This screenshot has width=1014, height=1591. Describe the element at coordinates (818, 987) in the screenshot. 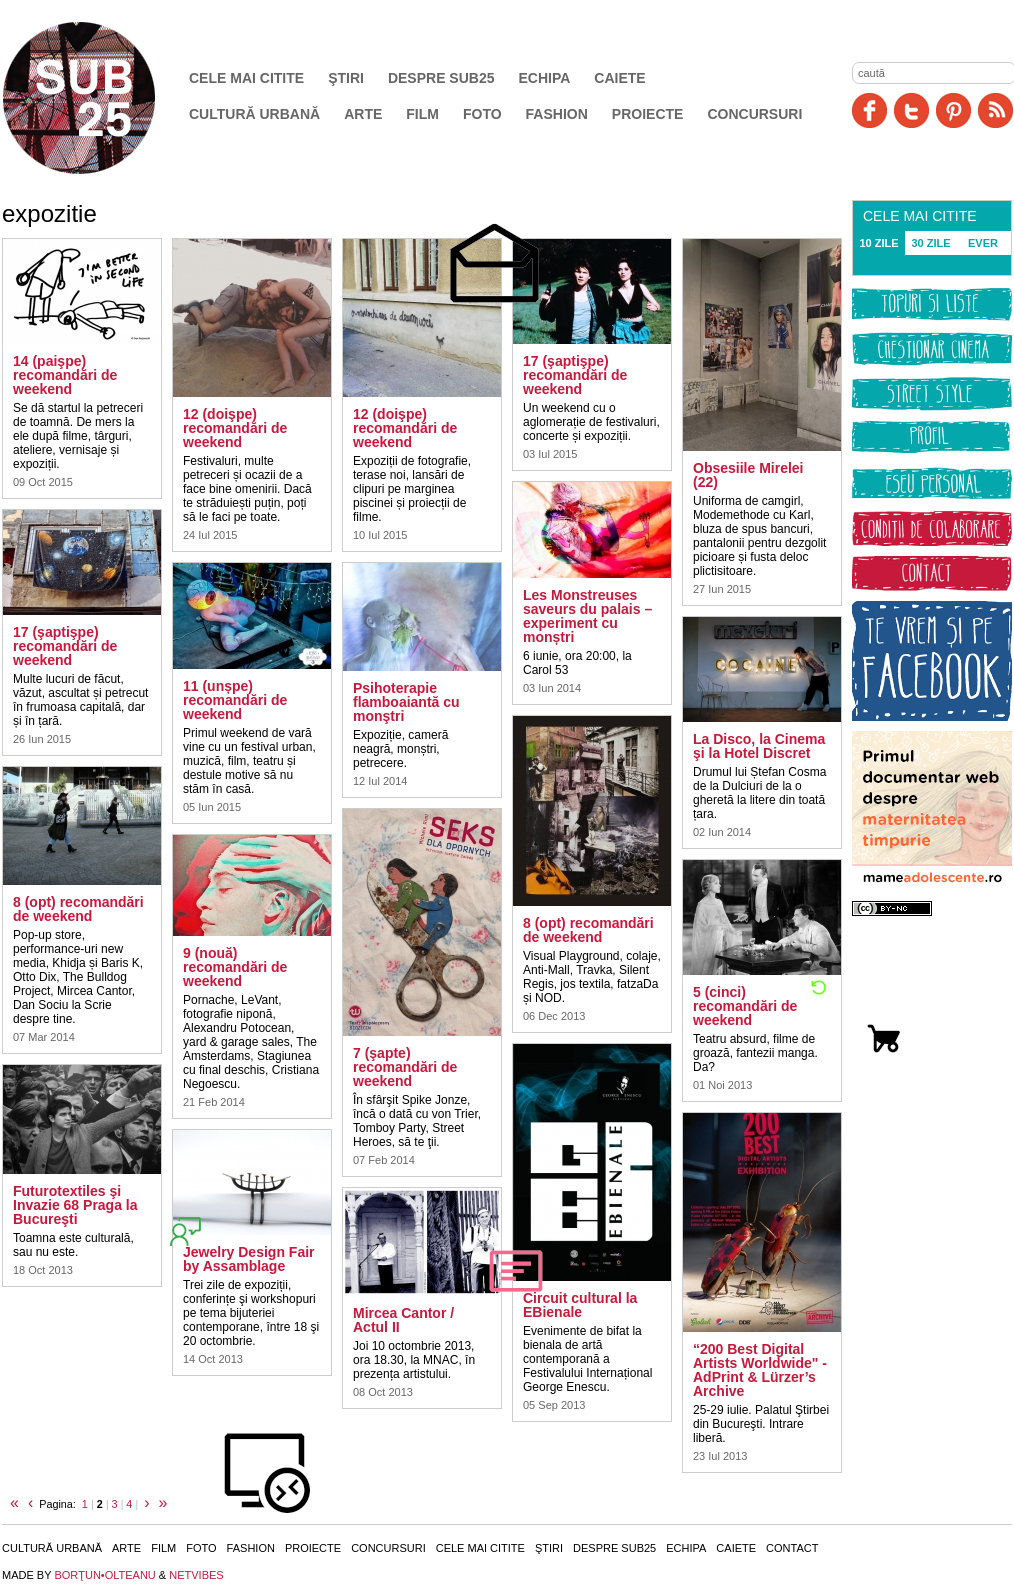

I see `restart the debugging session` at that location.